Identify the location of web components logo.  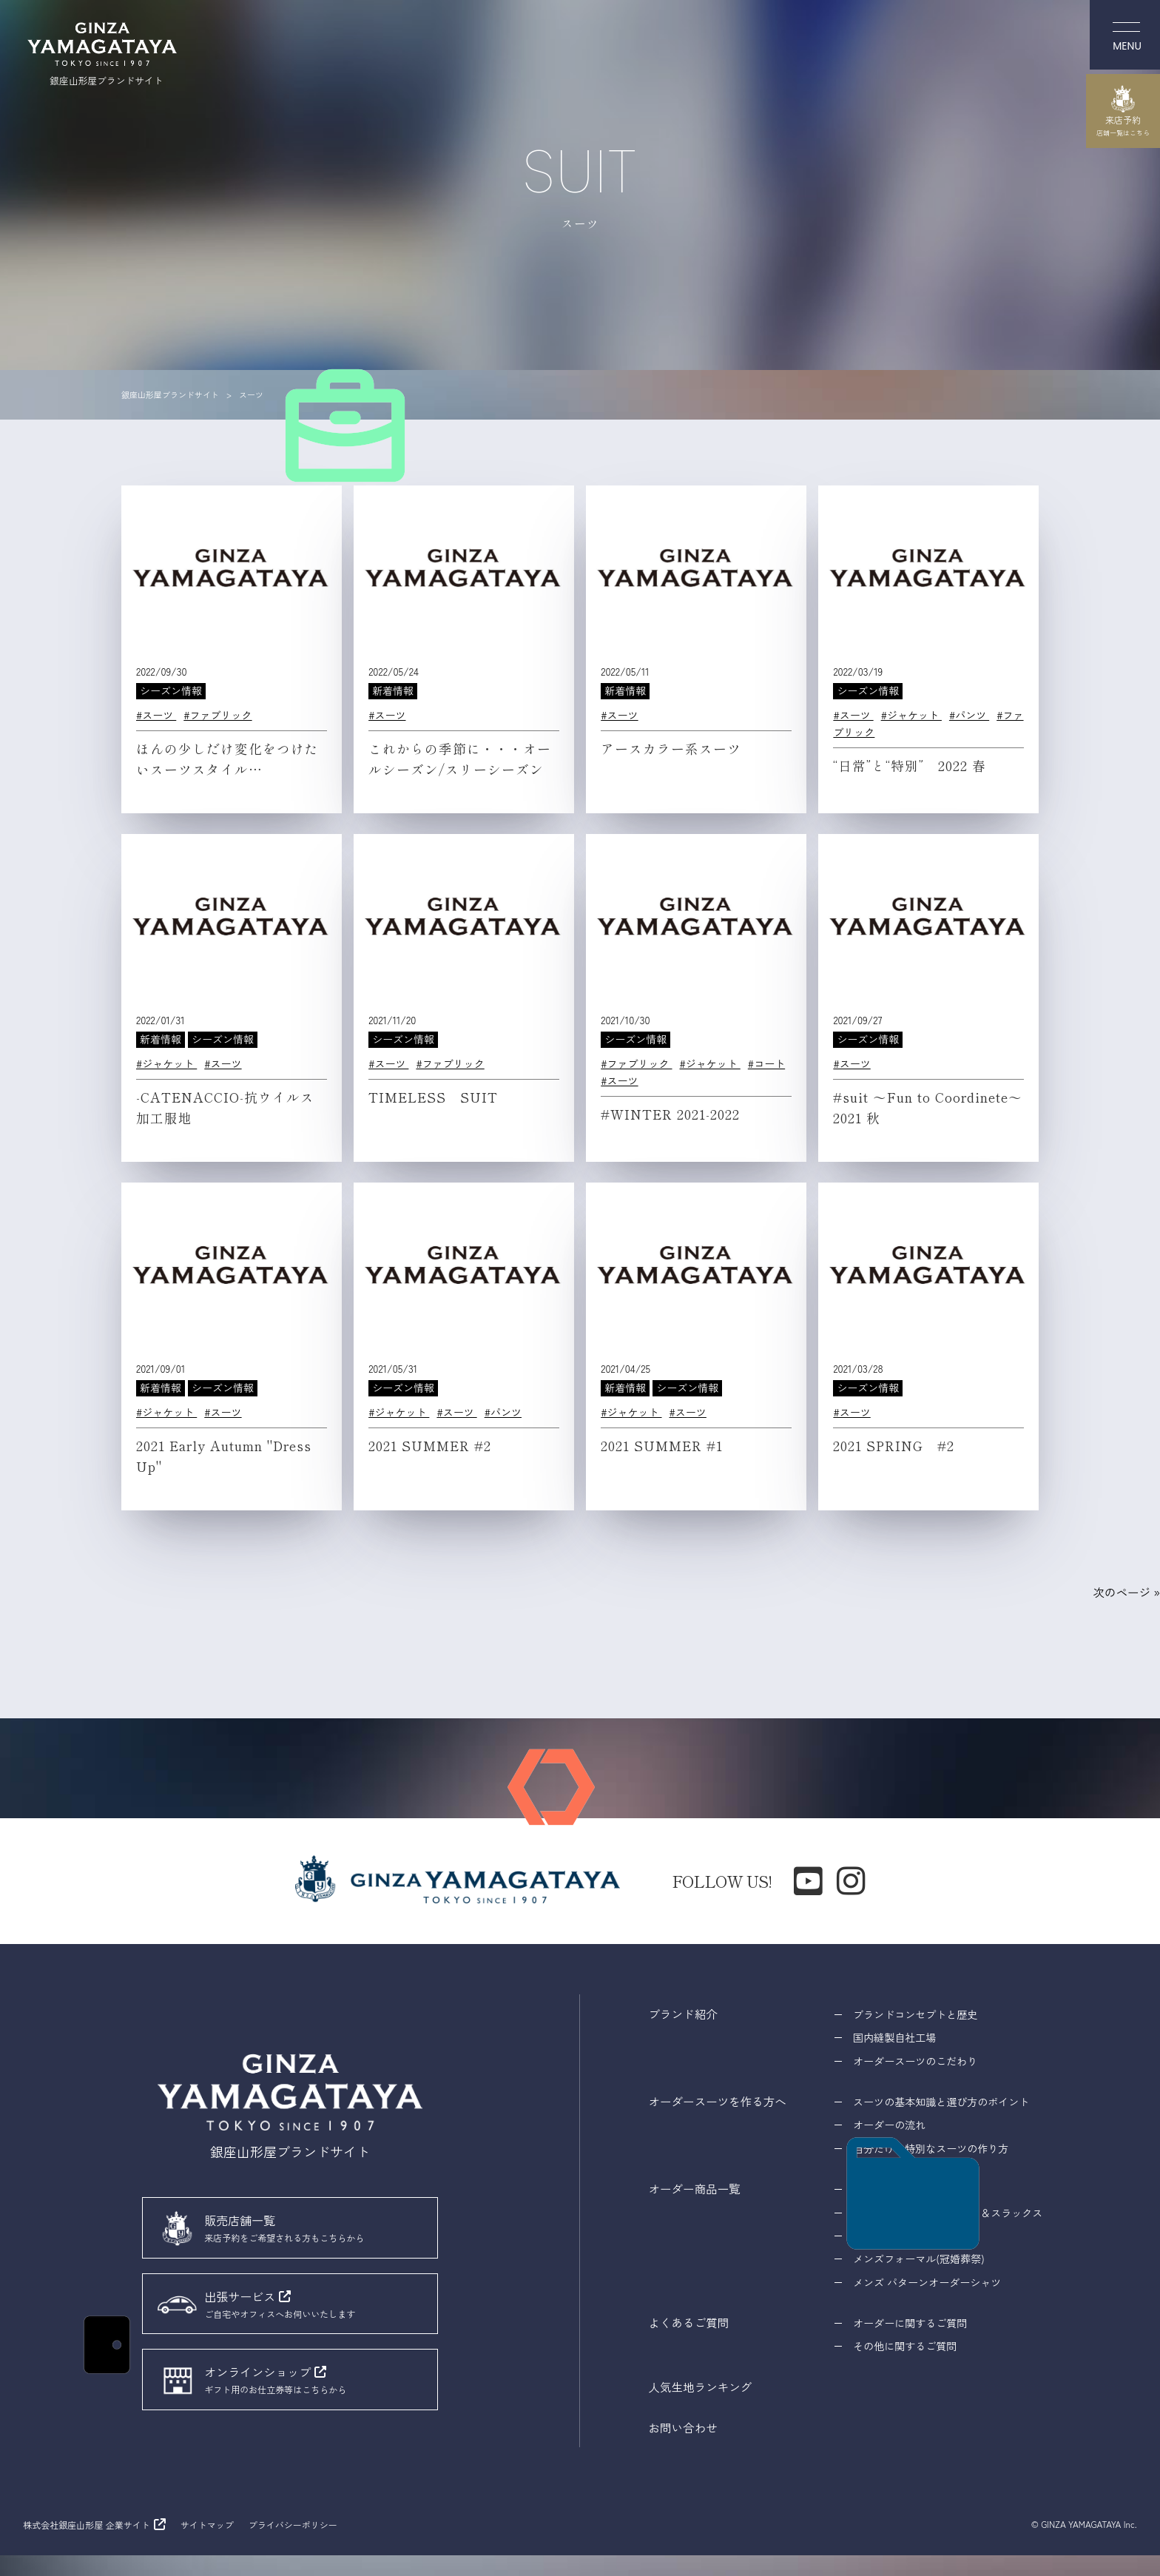
(551, 1787).